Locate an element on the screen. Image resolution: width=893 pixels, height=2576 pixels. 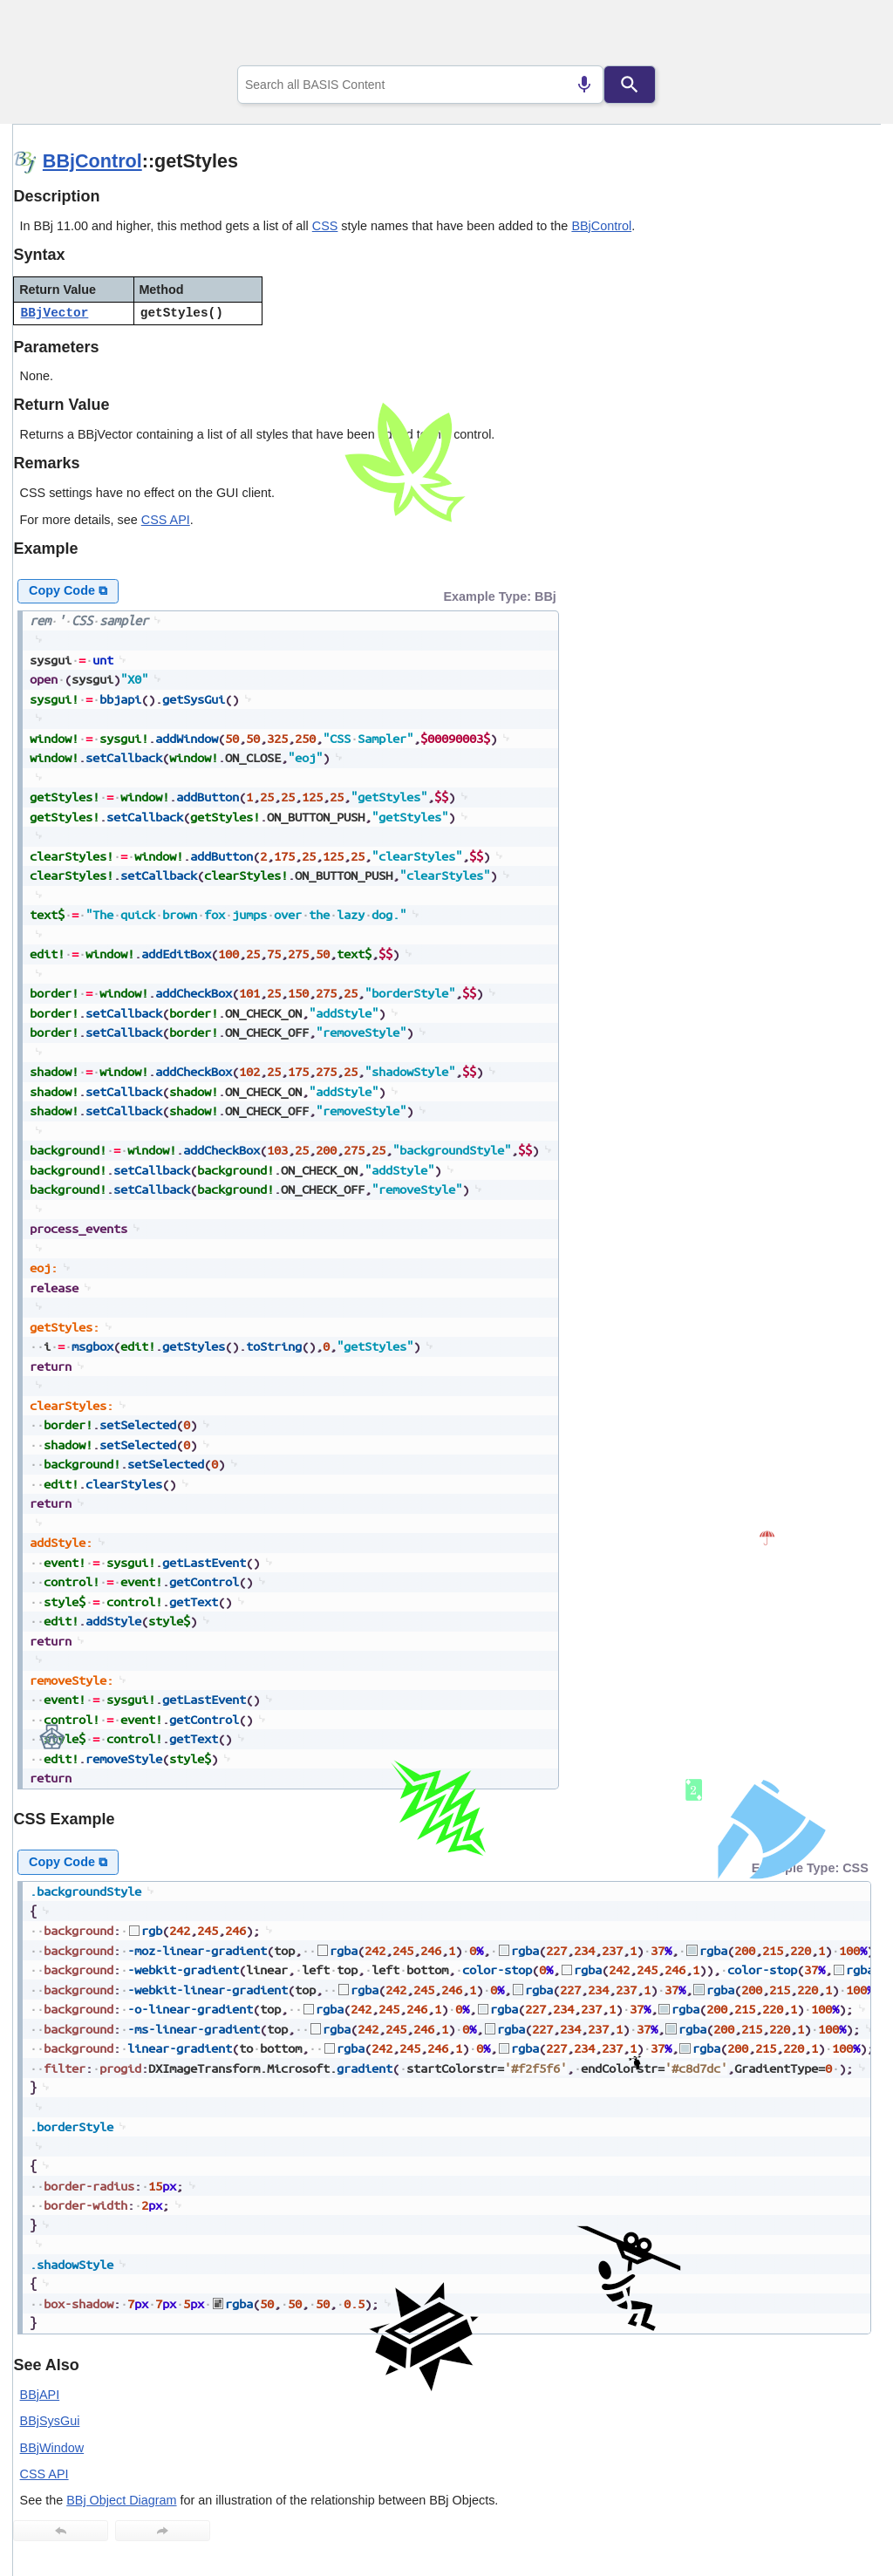
indicates electrical frequency or power level is located at coordinates (438, 1807).